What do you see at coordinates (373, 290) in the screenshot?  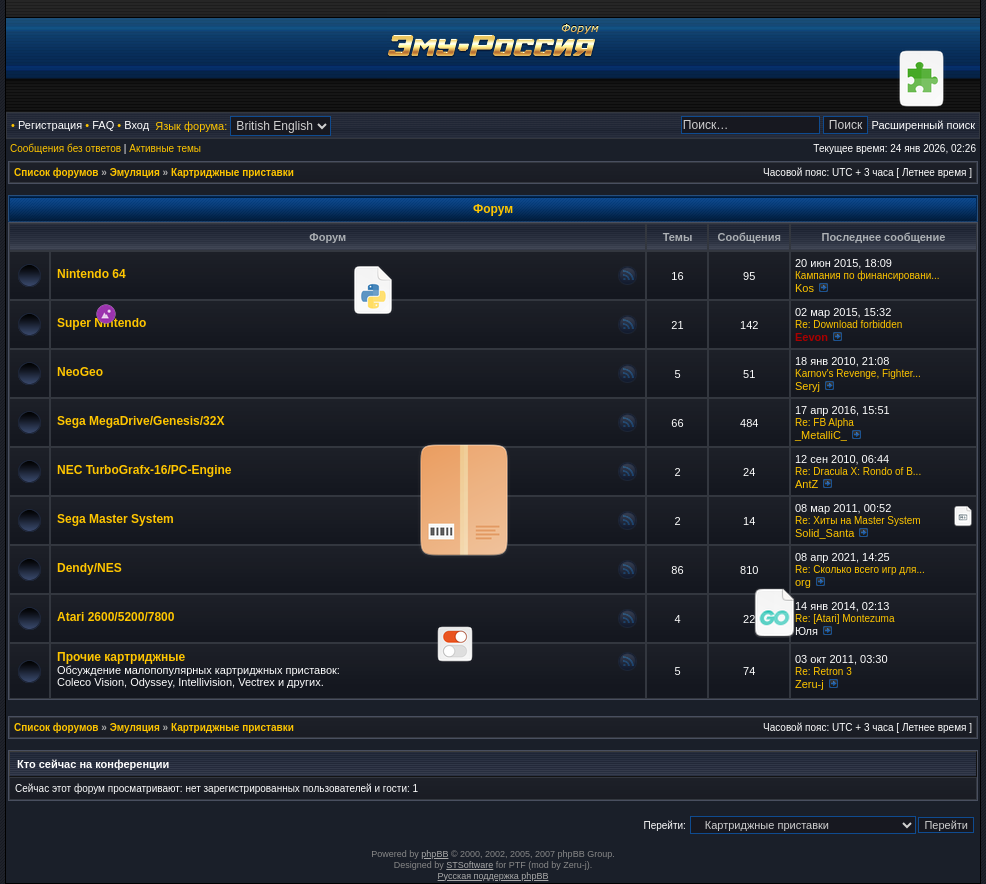 I see `a python 3 source code file` at bounding box center [373, 290].